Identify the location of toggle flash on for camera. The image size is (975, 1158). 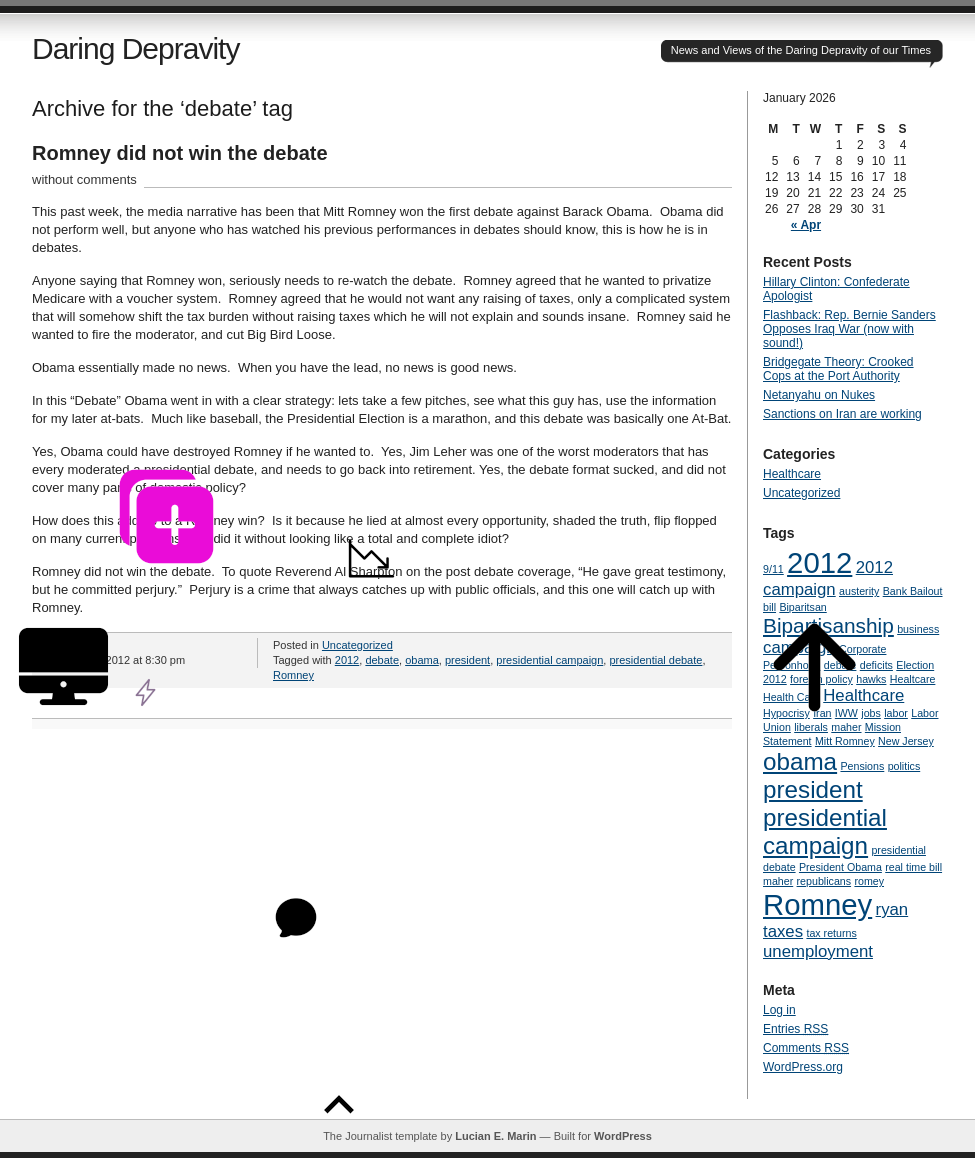
(145, 692).